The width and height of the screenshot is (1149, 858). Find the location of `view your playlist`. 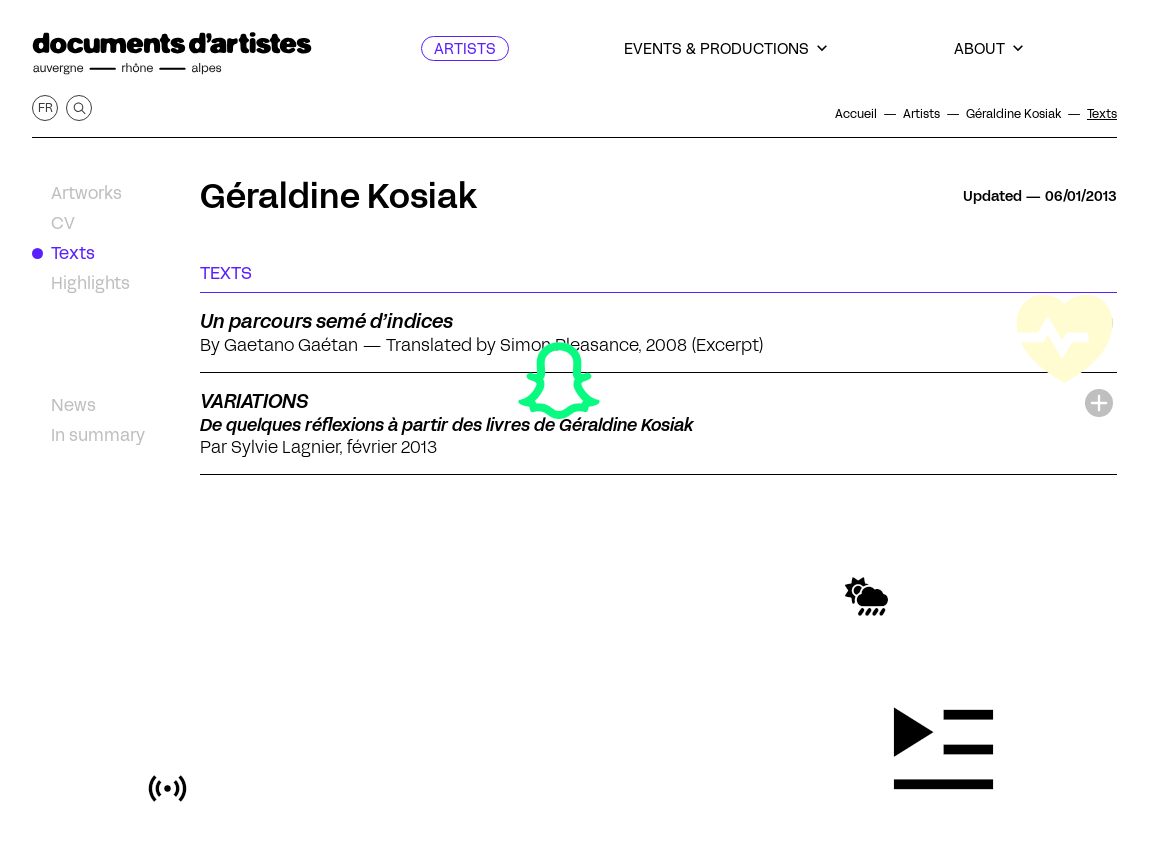

view your playlist is located at coordinates (943, 749).